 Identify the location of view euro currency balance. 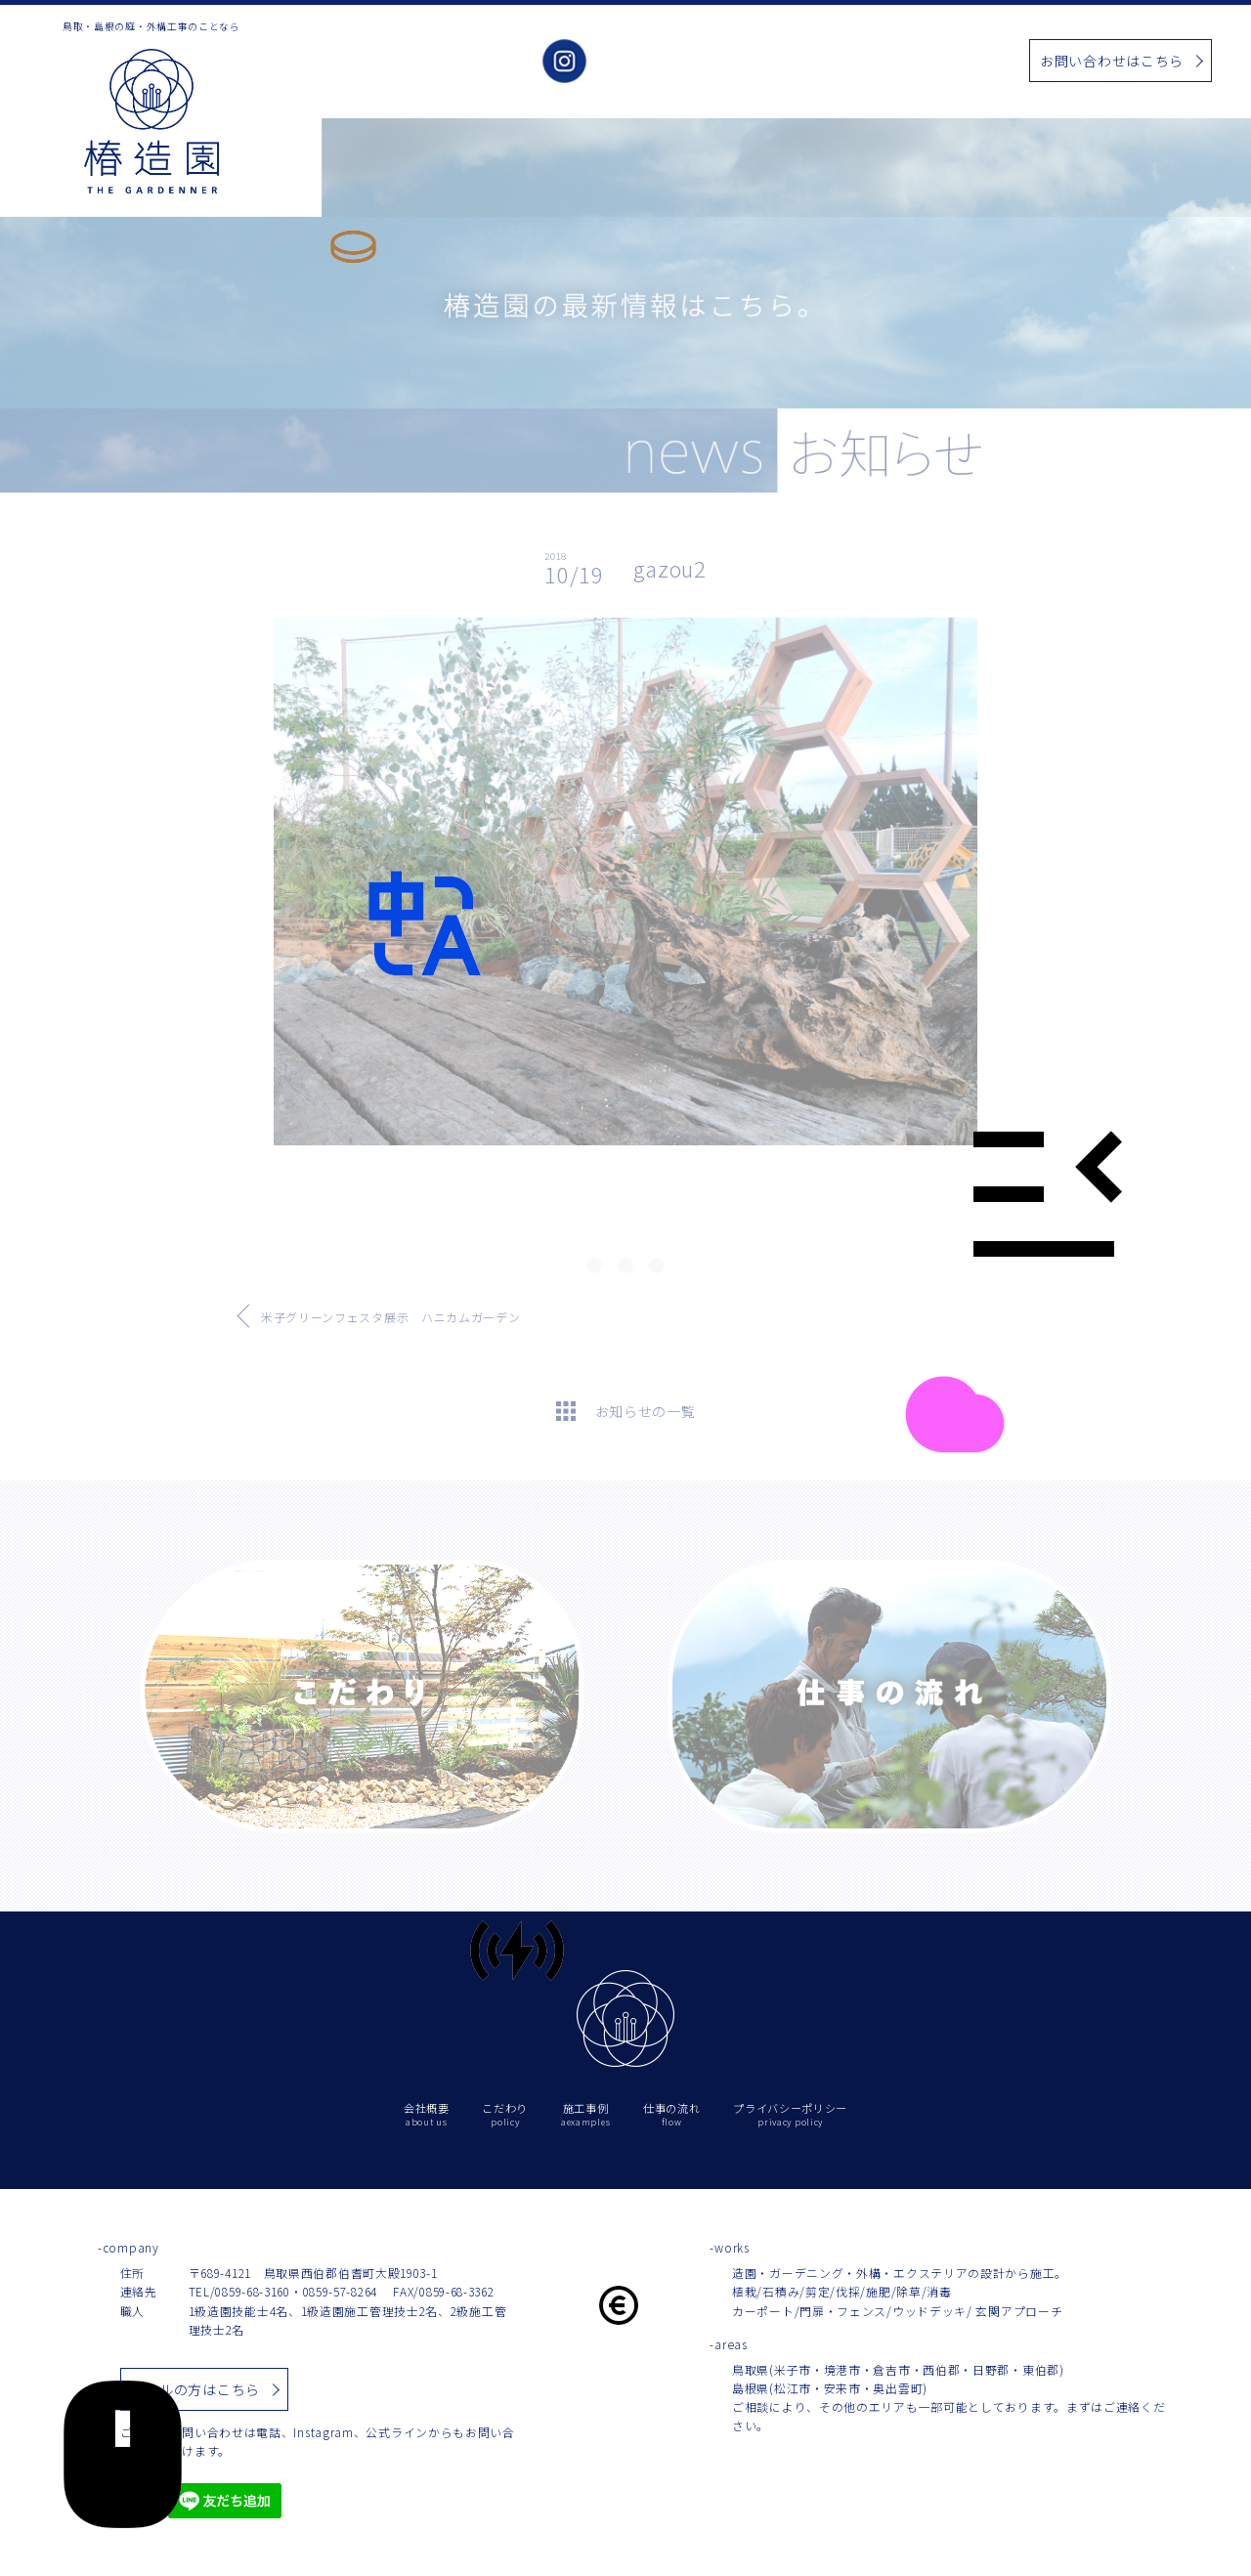
(619, 2305).